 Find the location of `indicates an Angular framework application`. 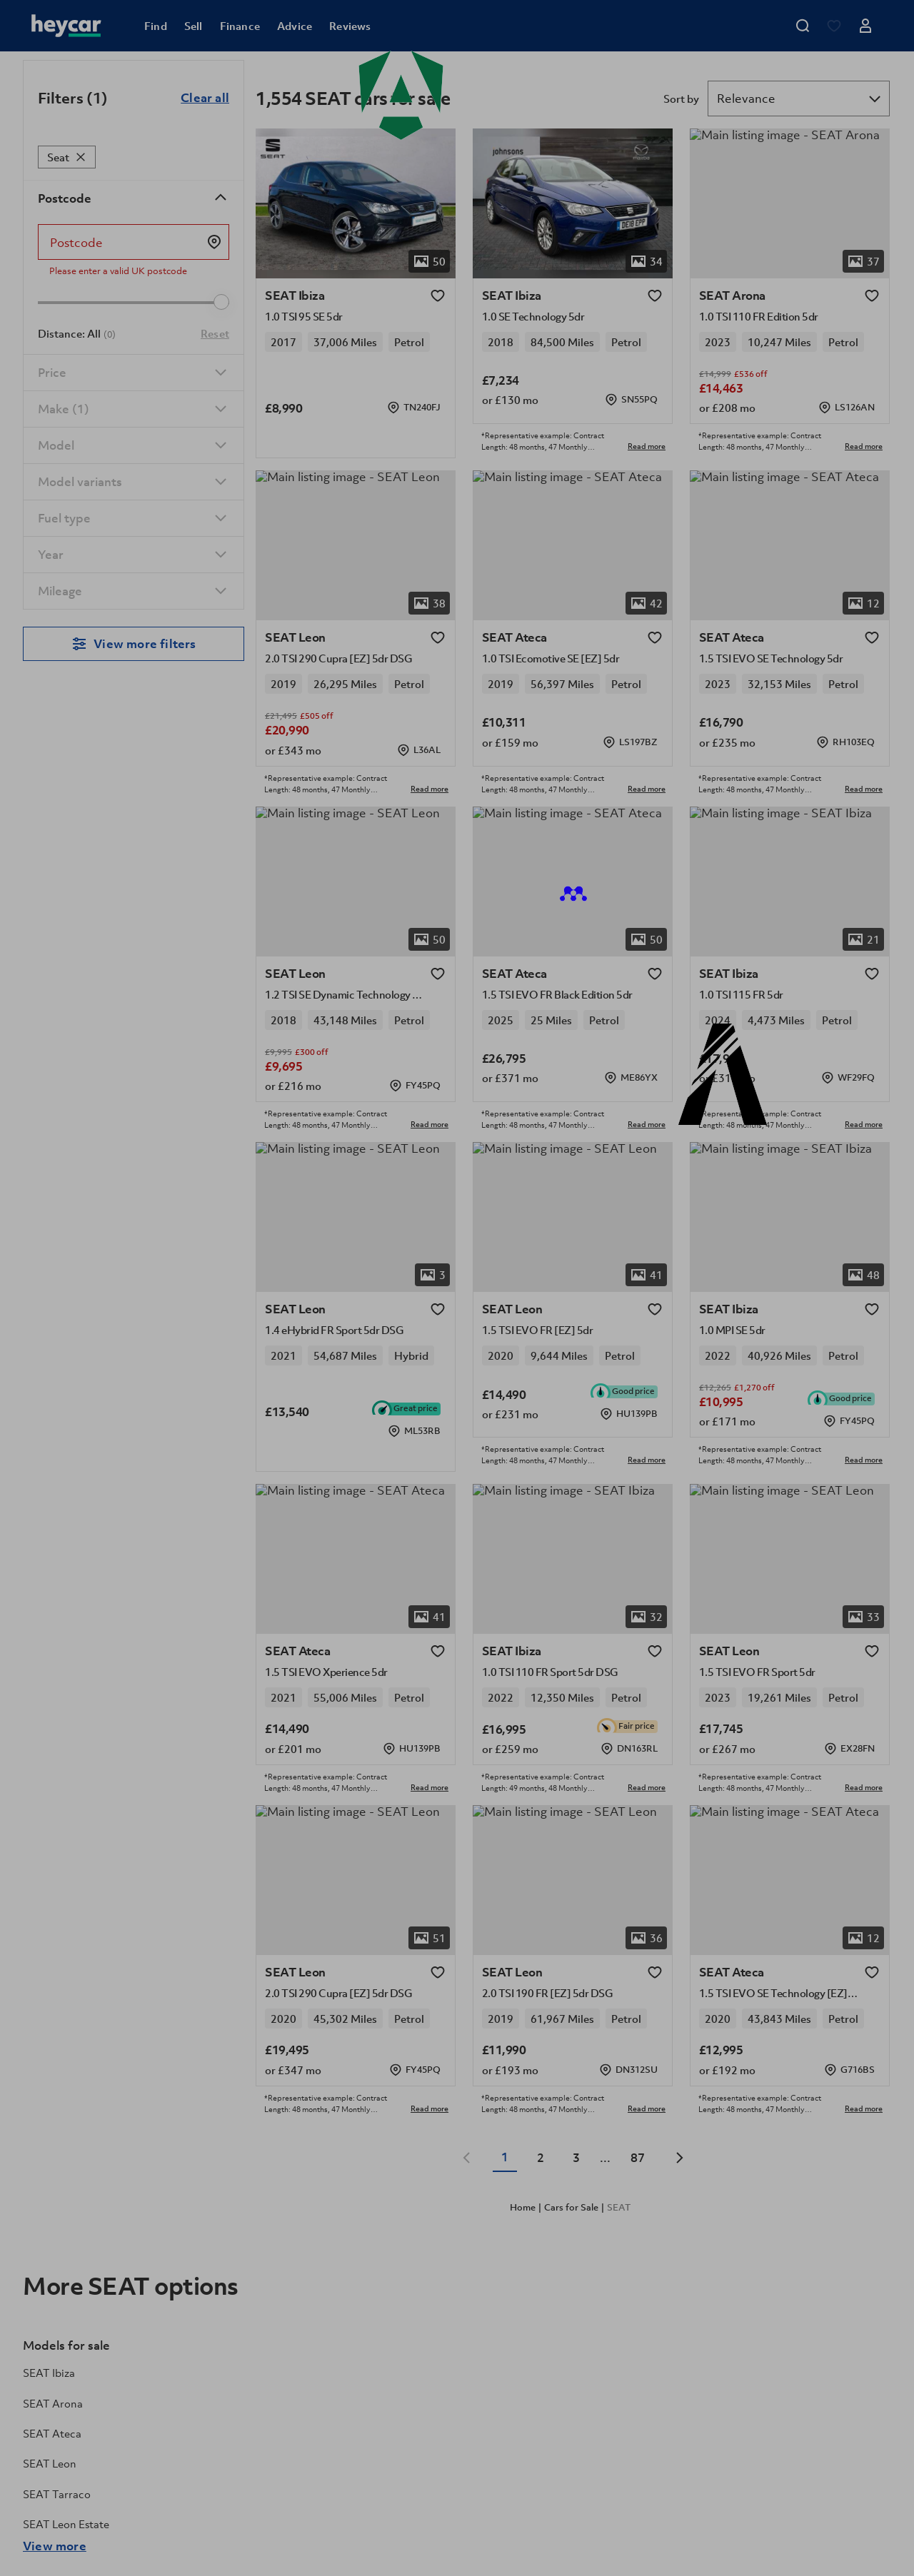

indicates an Angular framework application is located at coordinates (401, 95).